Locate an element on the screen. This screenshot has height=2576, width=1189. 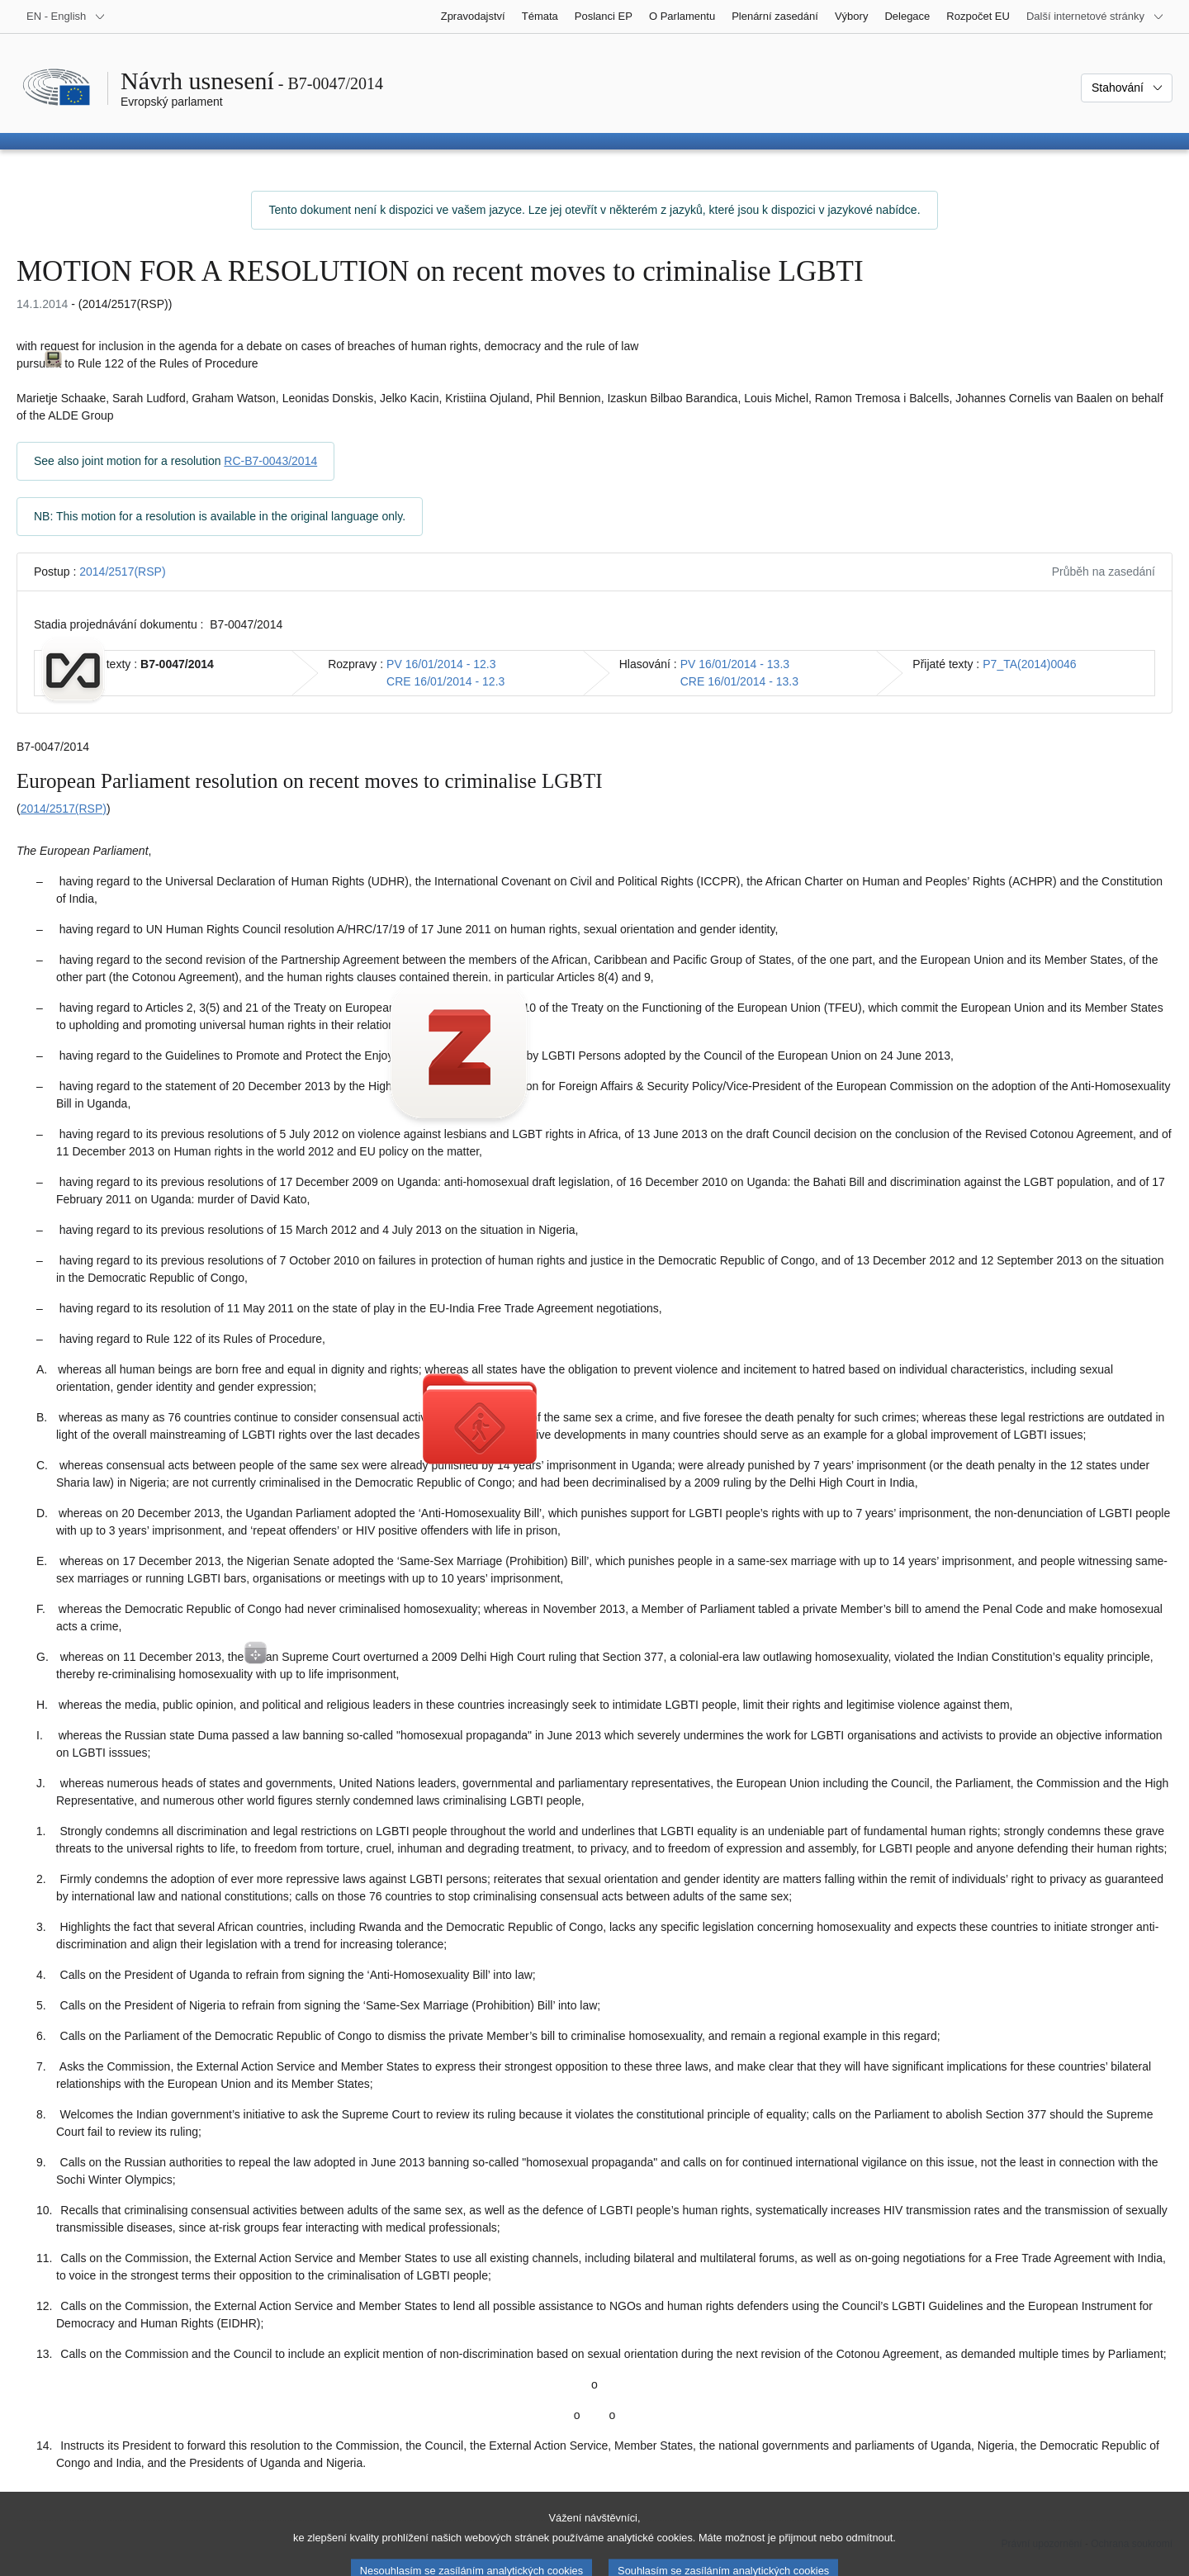
window movement and positioning preferences is located at coordinates (255, 1653).